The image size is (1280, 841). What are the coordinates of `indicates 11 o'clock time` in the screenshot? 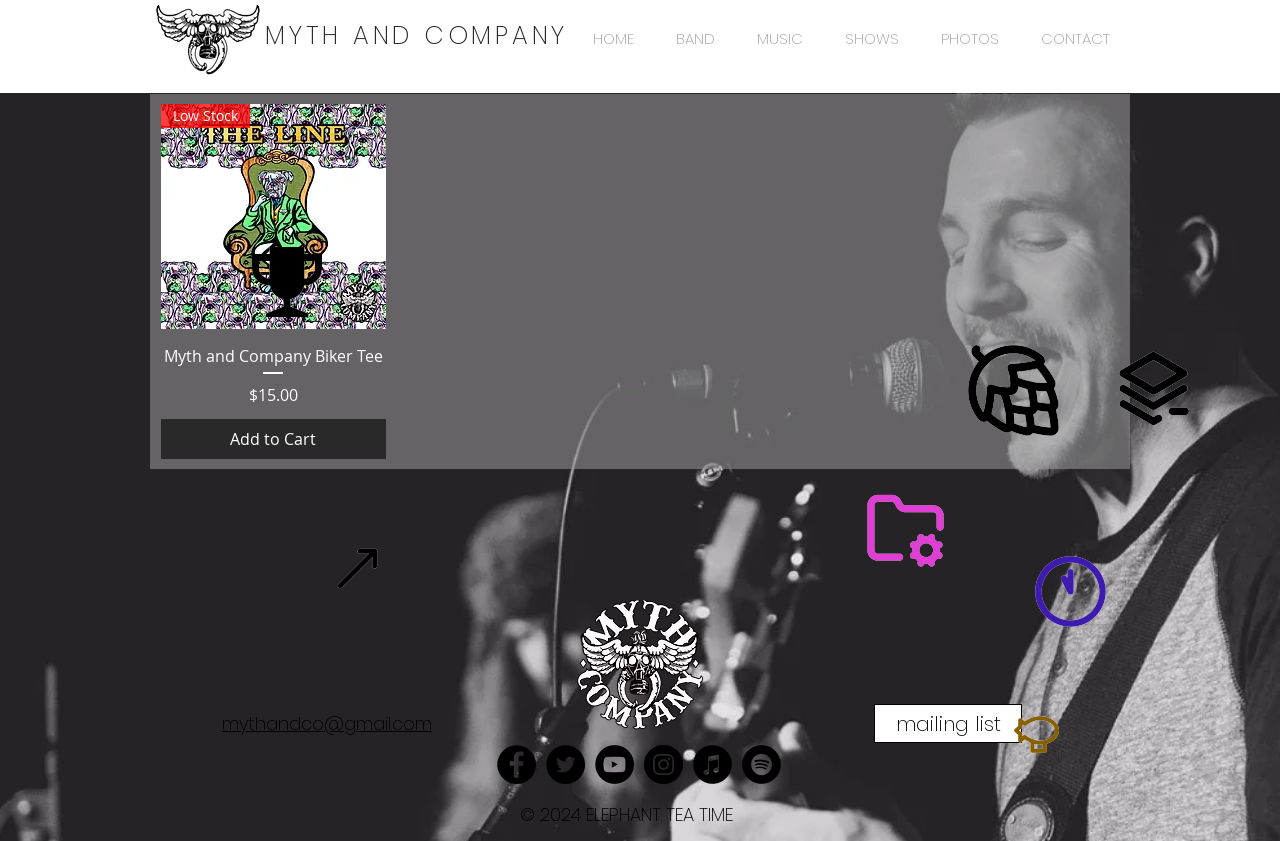 It's located at (1070, 591).